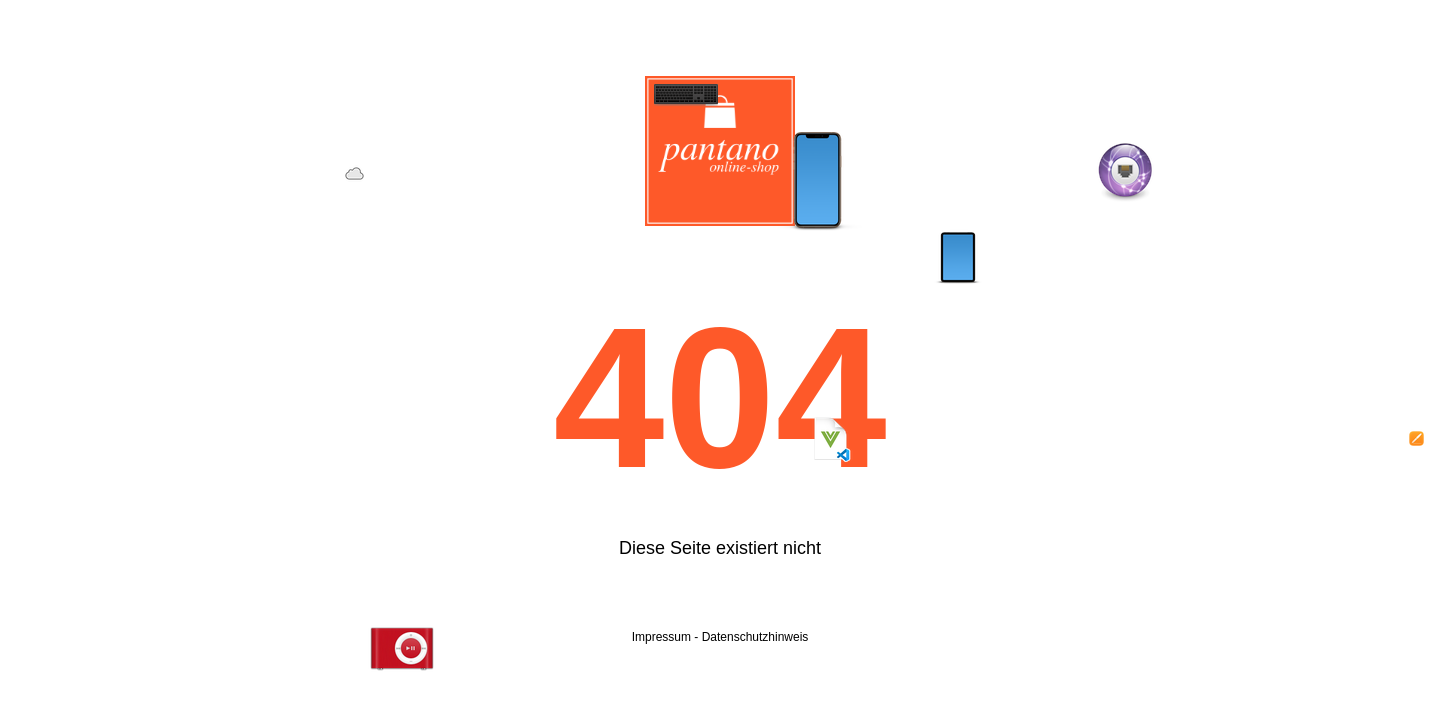 The image size is (1440, 720). I want to click on indicates extended keyboard connected via bluetooth, so click(686, 94).